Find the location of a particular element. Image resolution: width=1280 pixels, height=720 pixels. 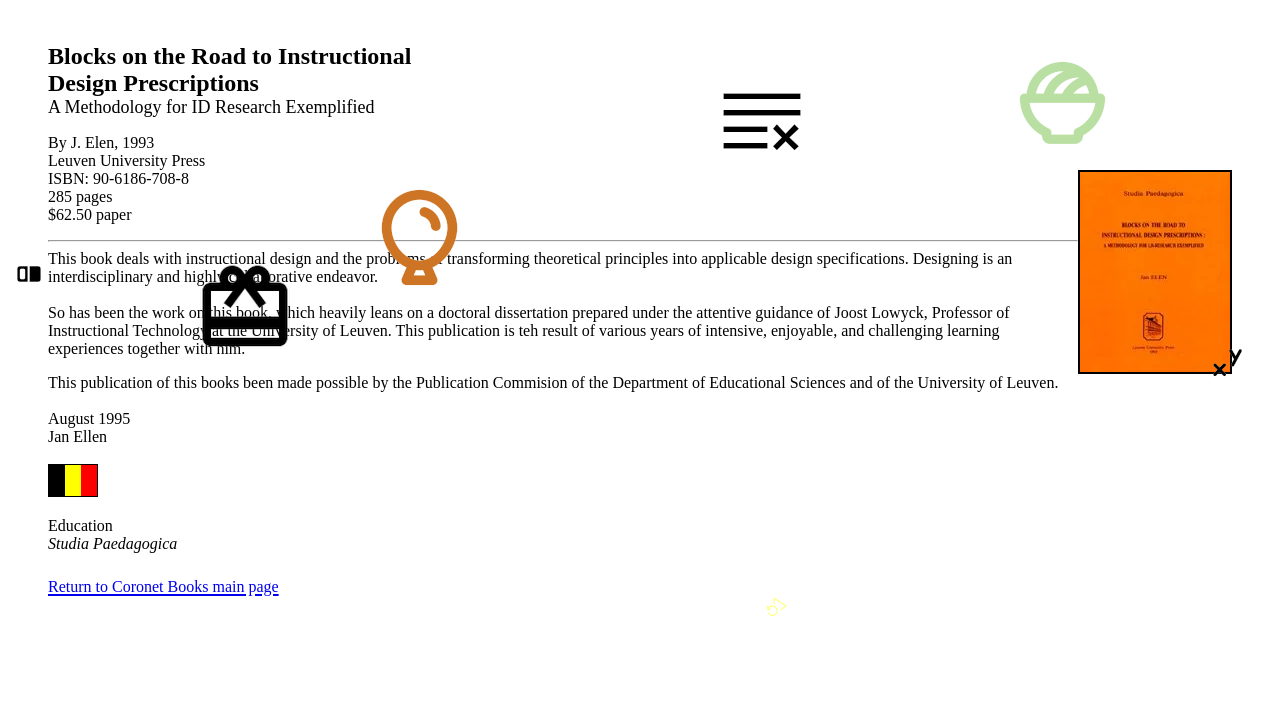

view gift card balance is located at coordinates (245, 308).